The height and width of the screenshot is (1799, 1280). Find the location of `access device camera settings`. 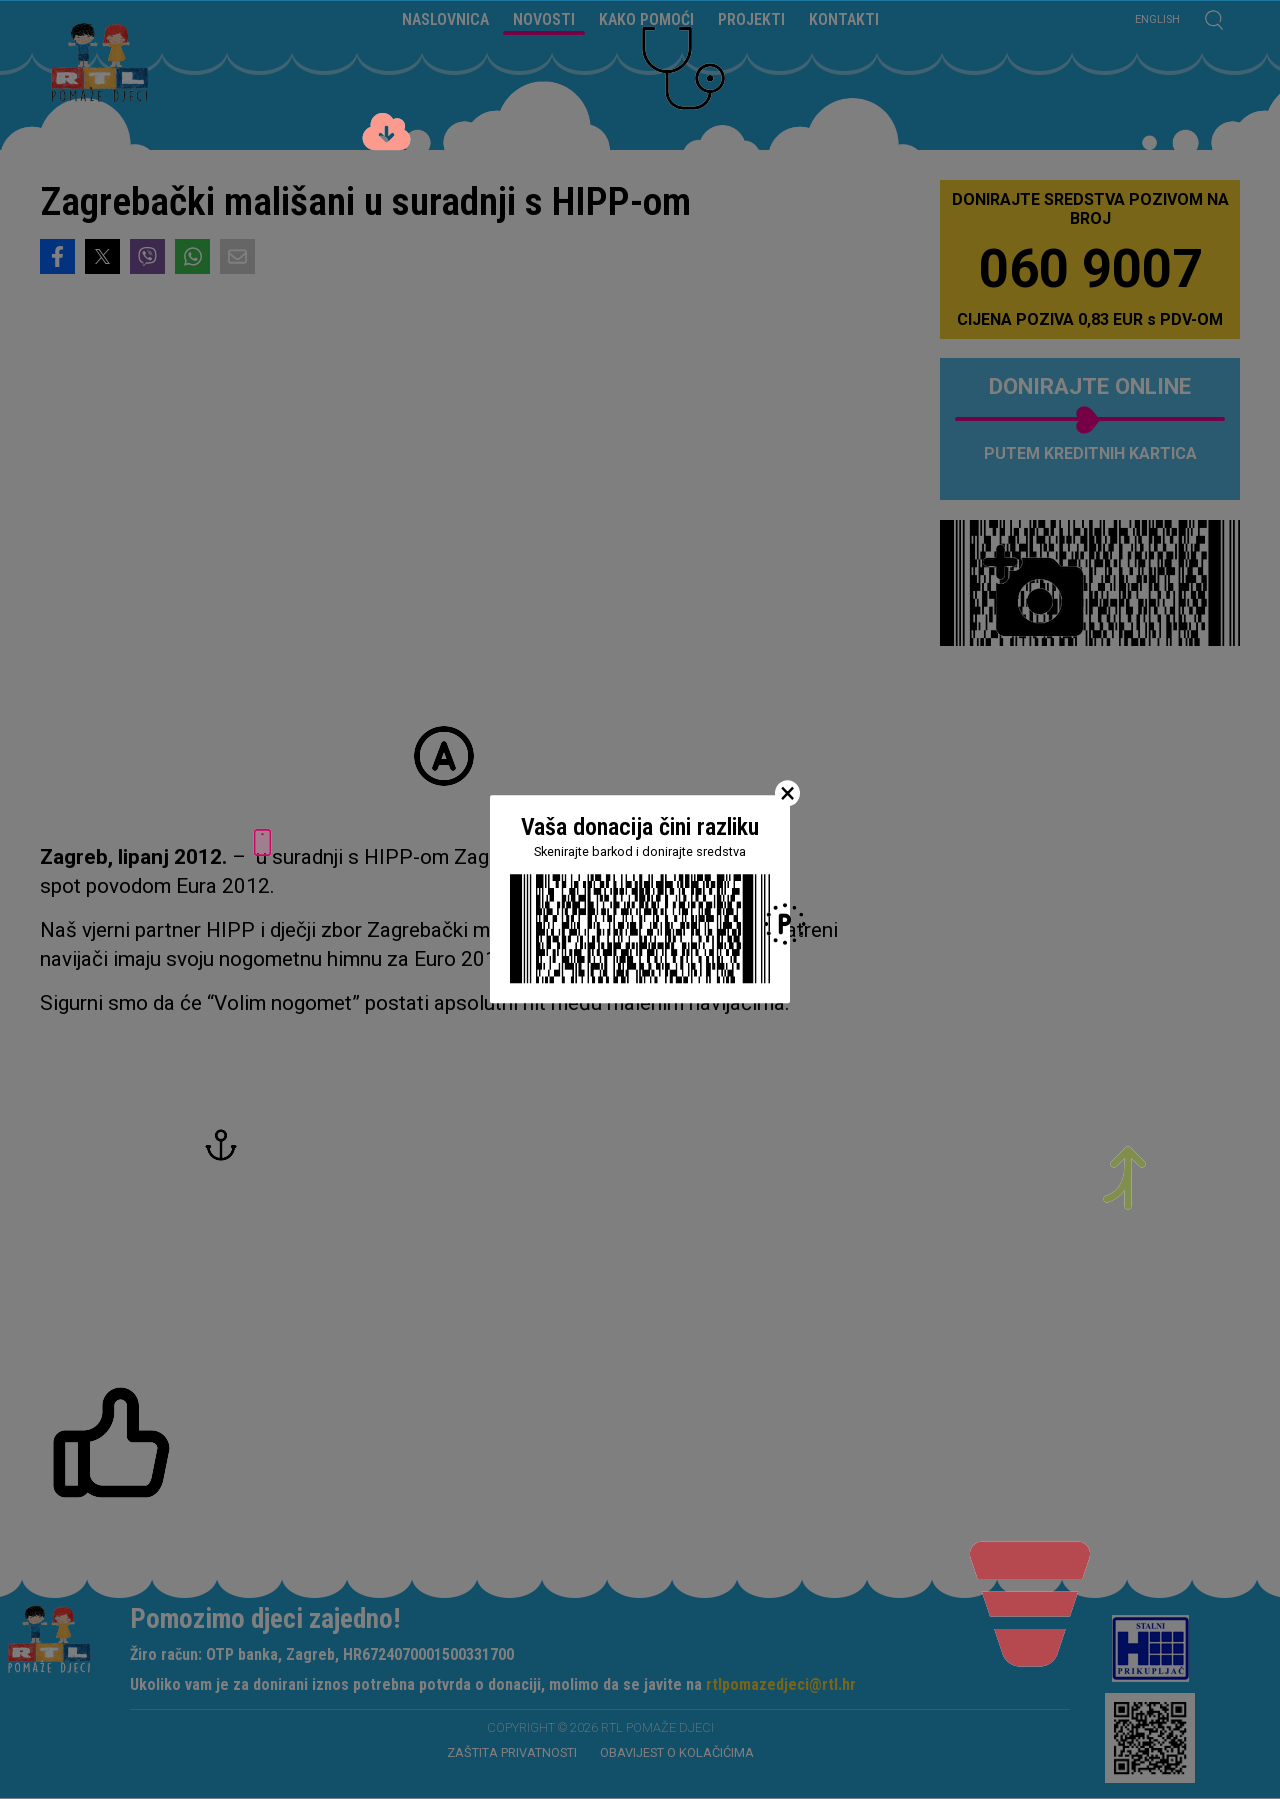

access device camera settings is located at coordinates (262, 842).